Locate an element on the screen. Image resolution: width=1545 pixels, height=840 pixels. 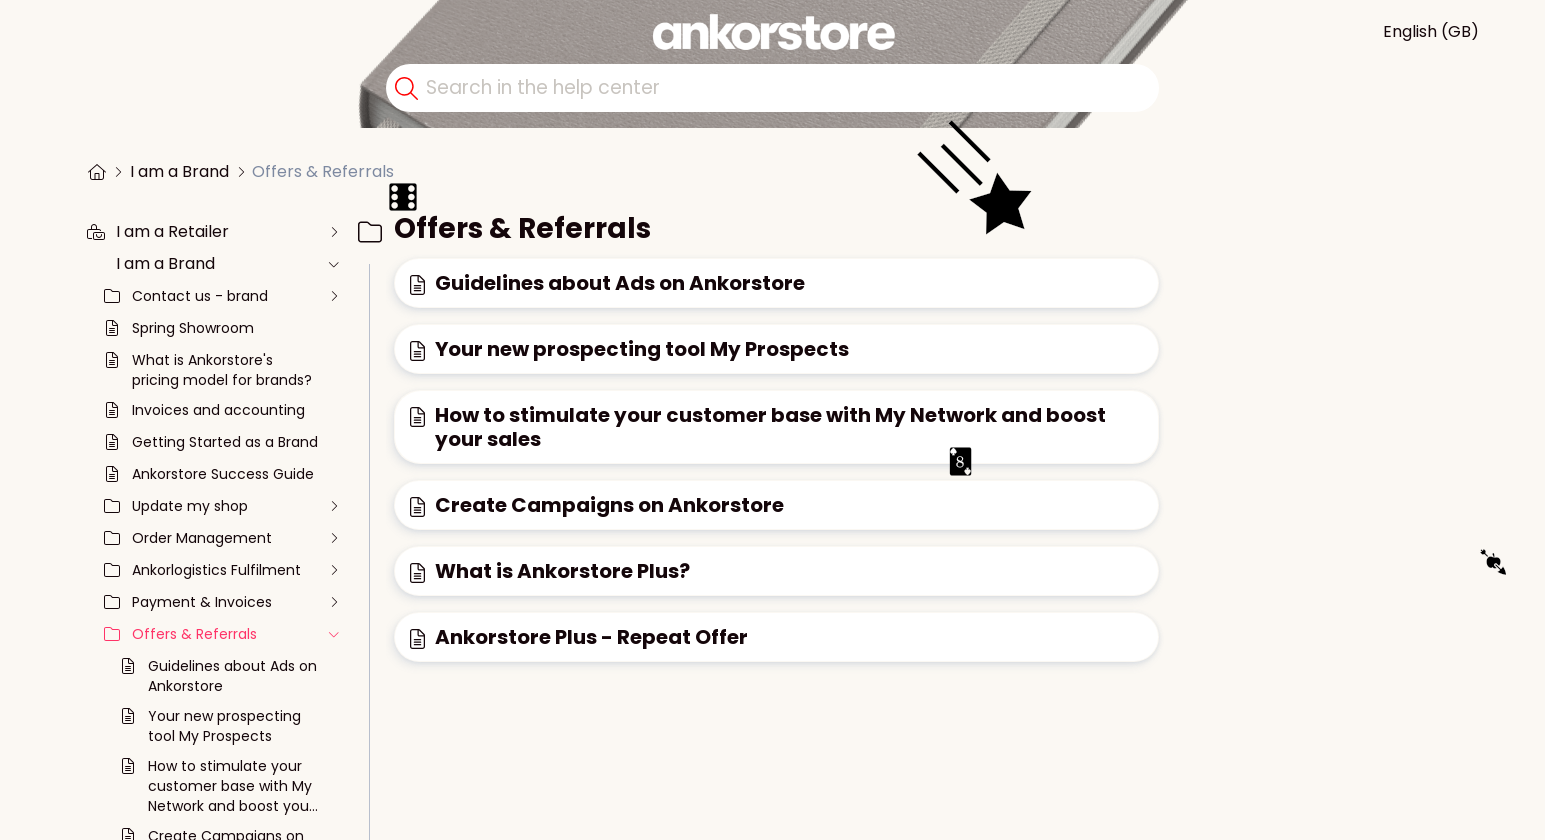
roll the dice in a game is located at coordinates (403, 197).